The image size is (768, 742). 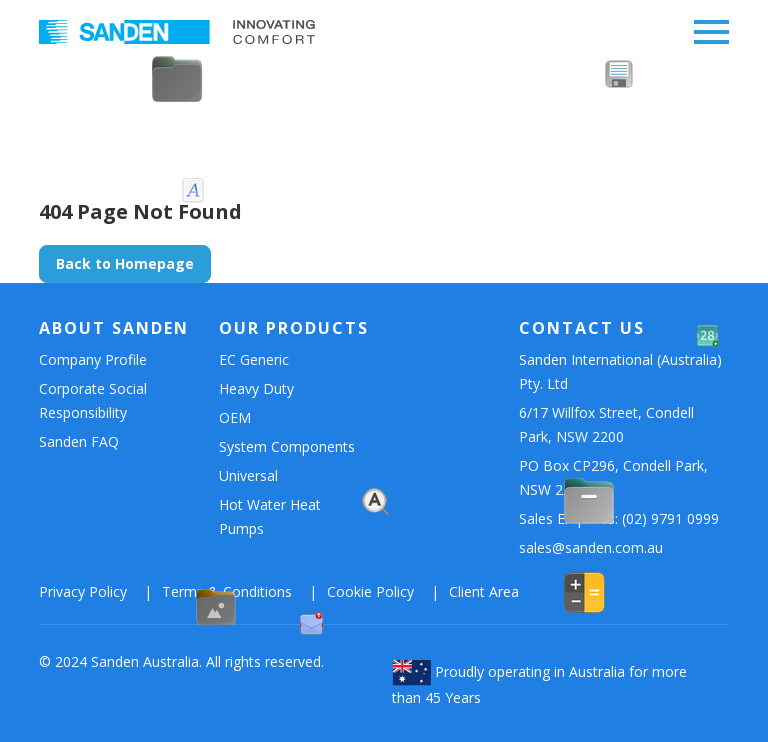 What do you see at coordinates (216, 607) in the screenshot?
I see `open your pictures folder` at bounding box center [216, 607].